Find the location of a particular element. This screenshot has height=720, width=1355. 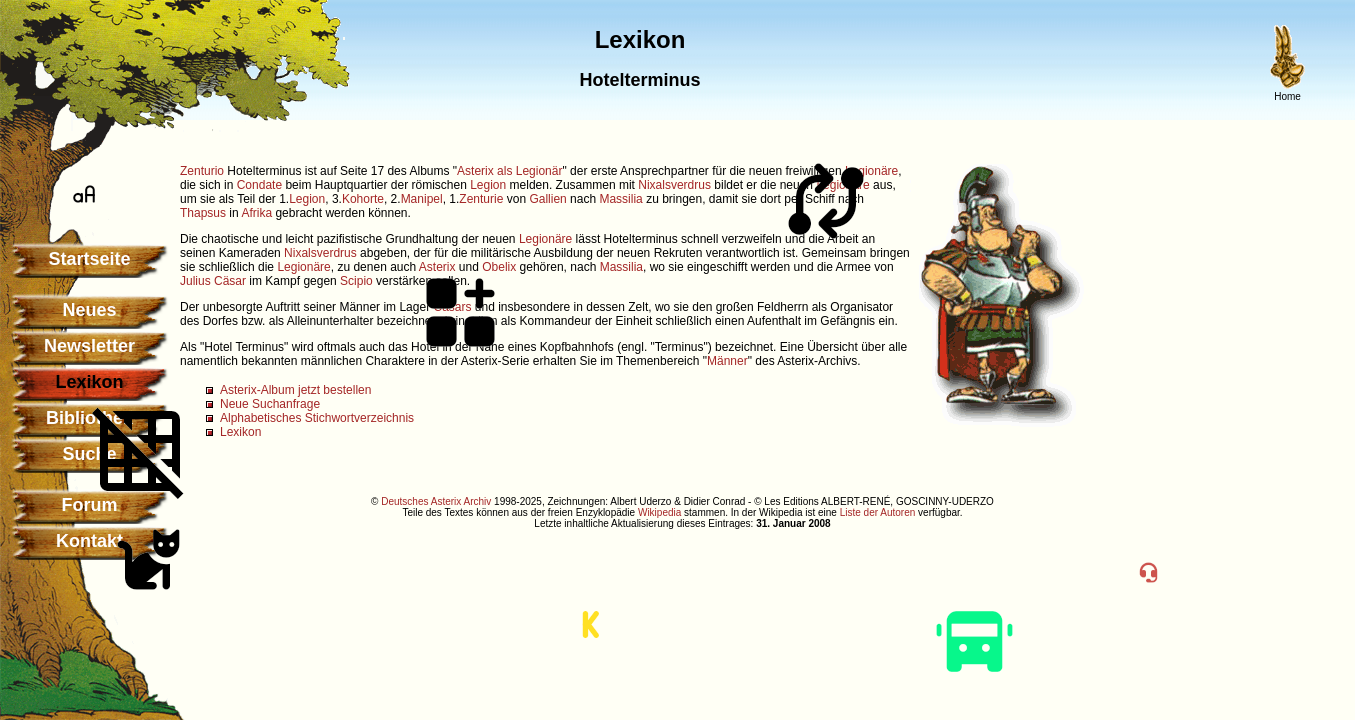

disable grid view is located at coordinates (140, 451).